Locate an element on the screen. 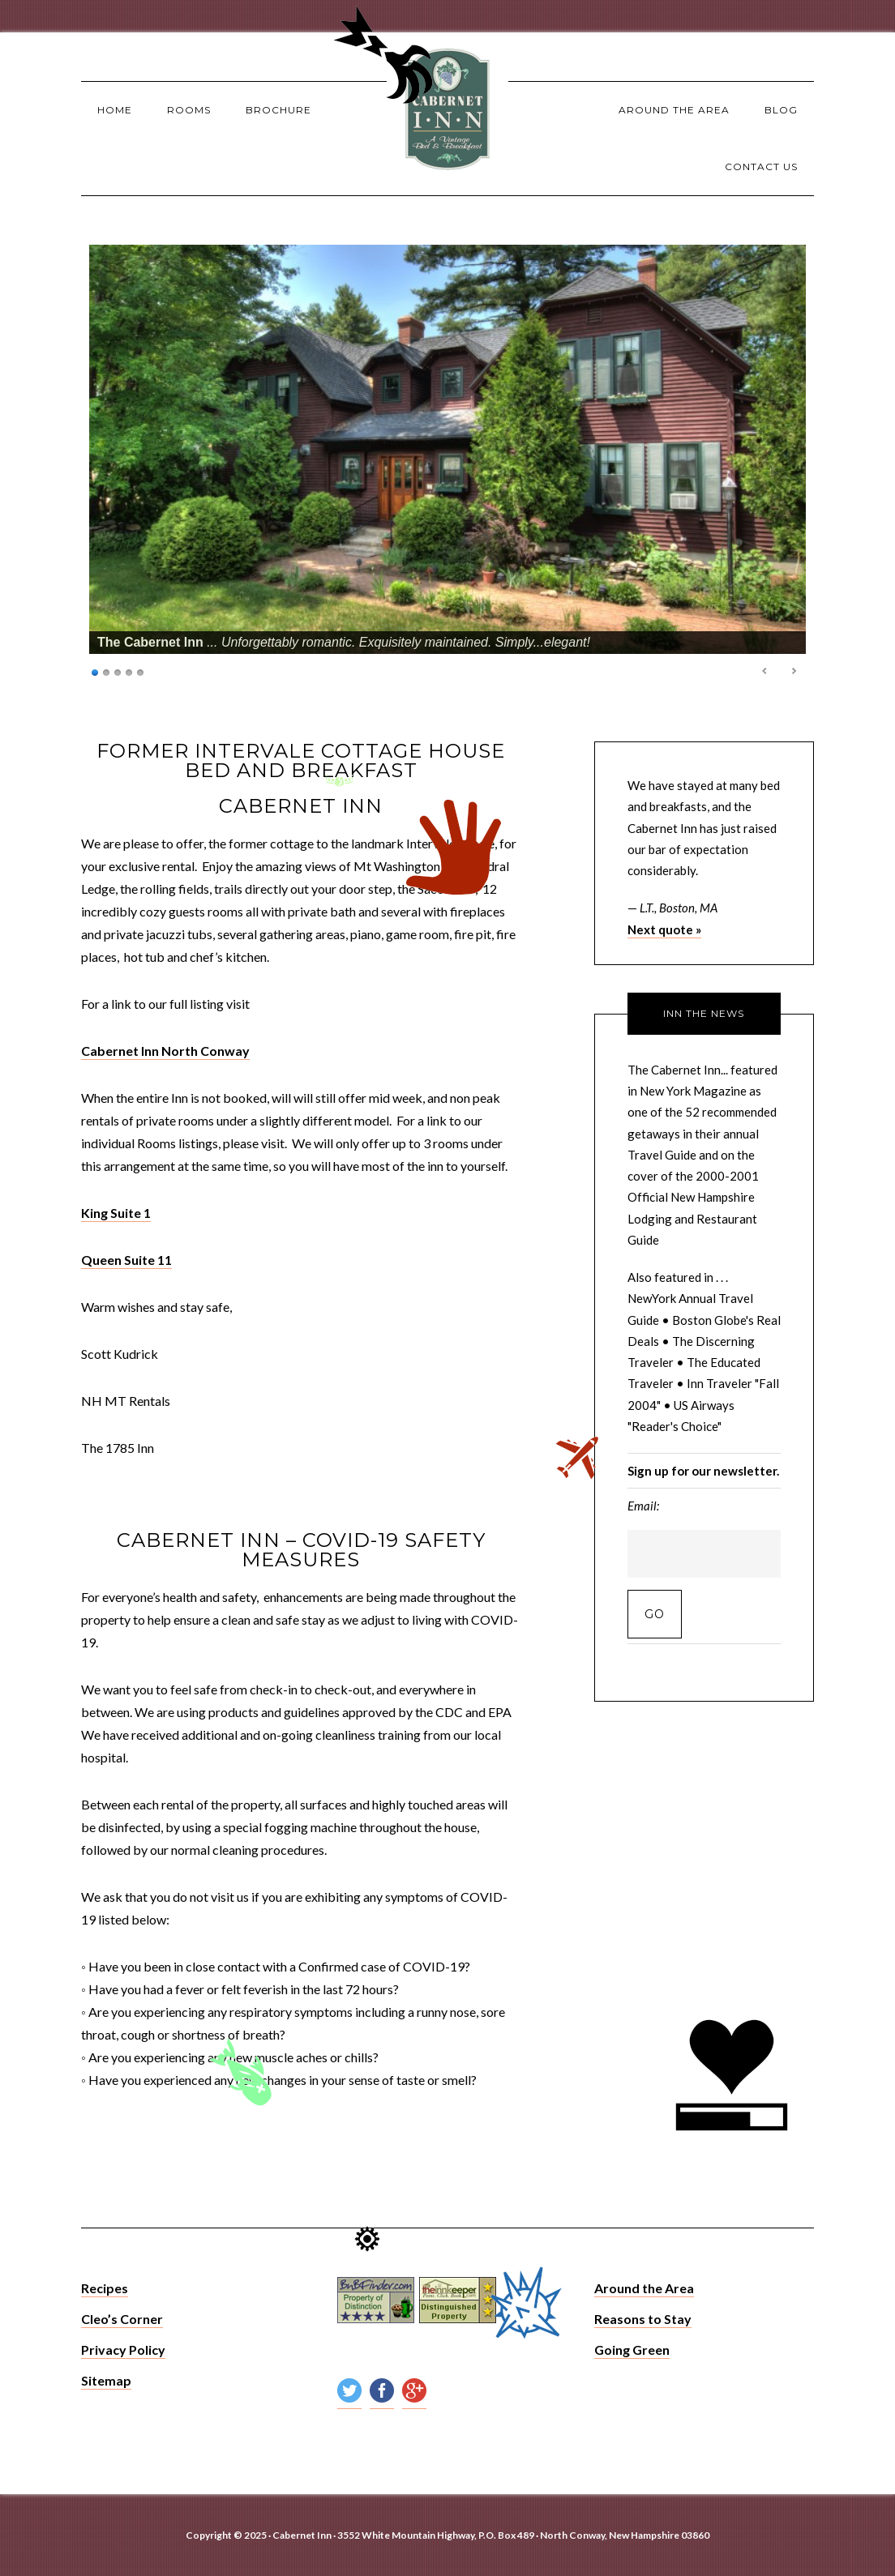 The image size is (895, 2576). equip armor belt to character is located at coordinates (339, 780).